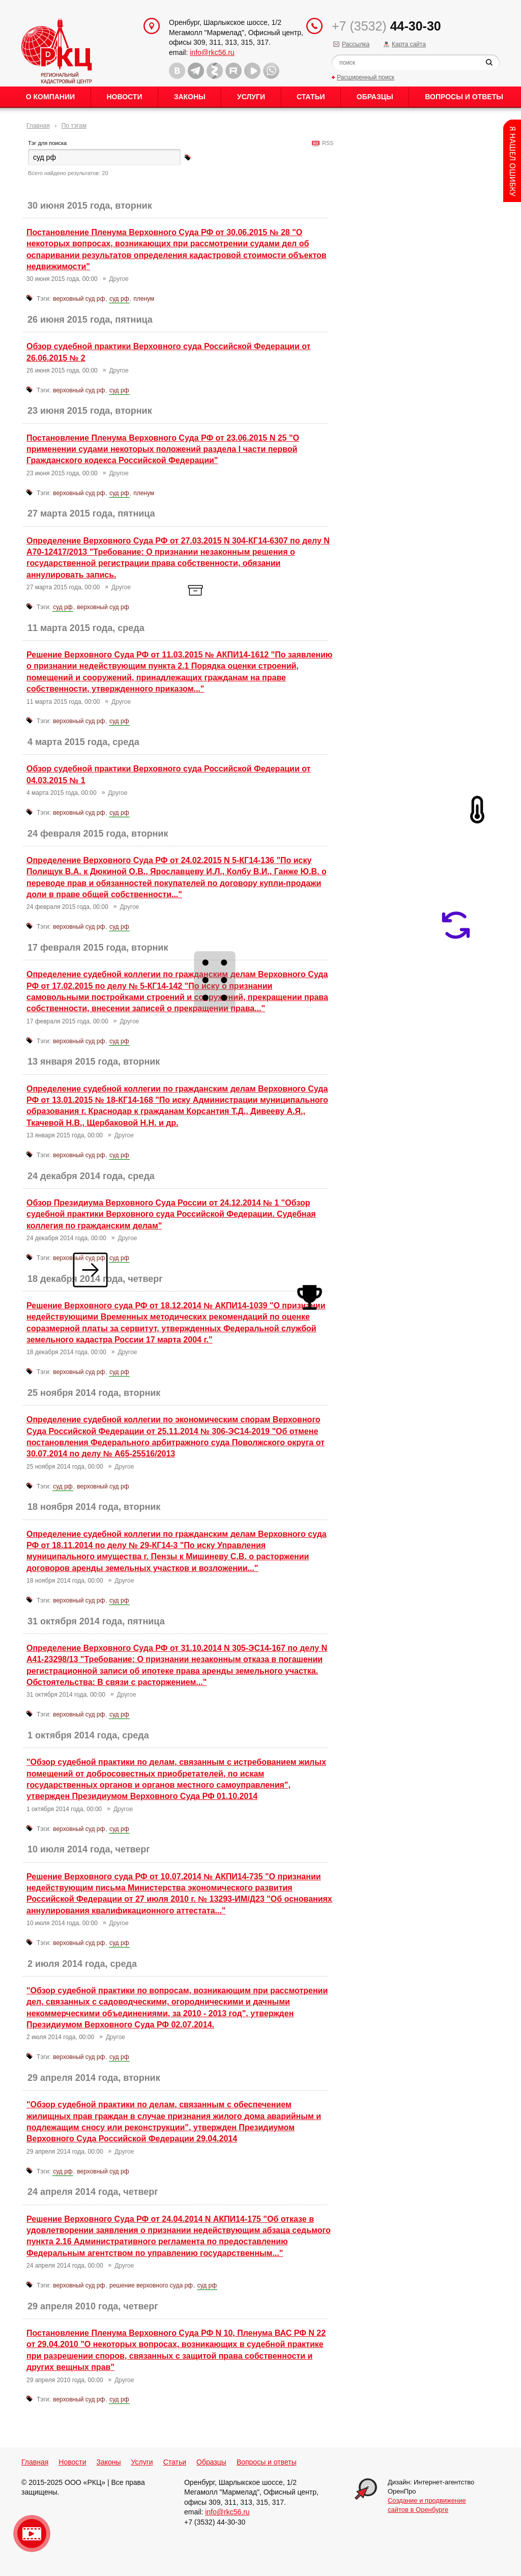 Image resolution: width=521 pixels, height=2576 pixels. What do you see at coordinates (195, 590) in the screenshot?
I see `archive selected items` at bounding box center [195, 590].